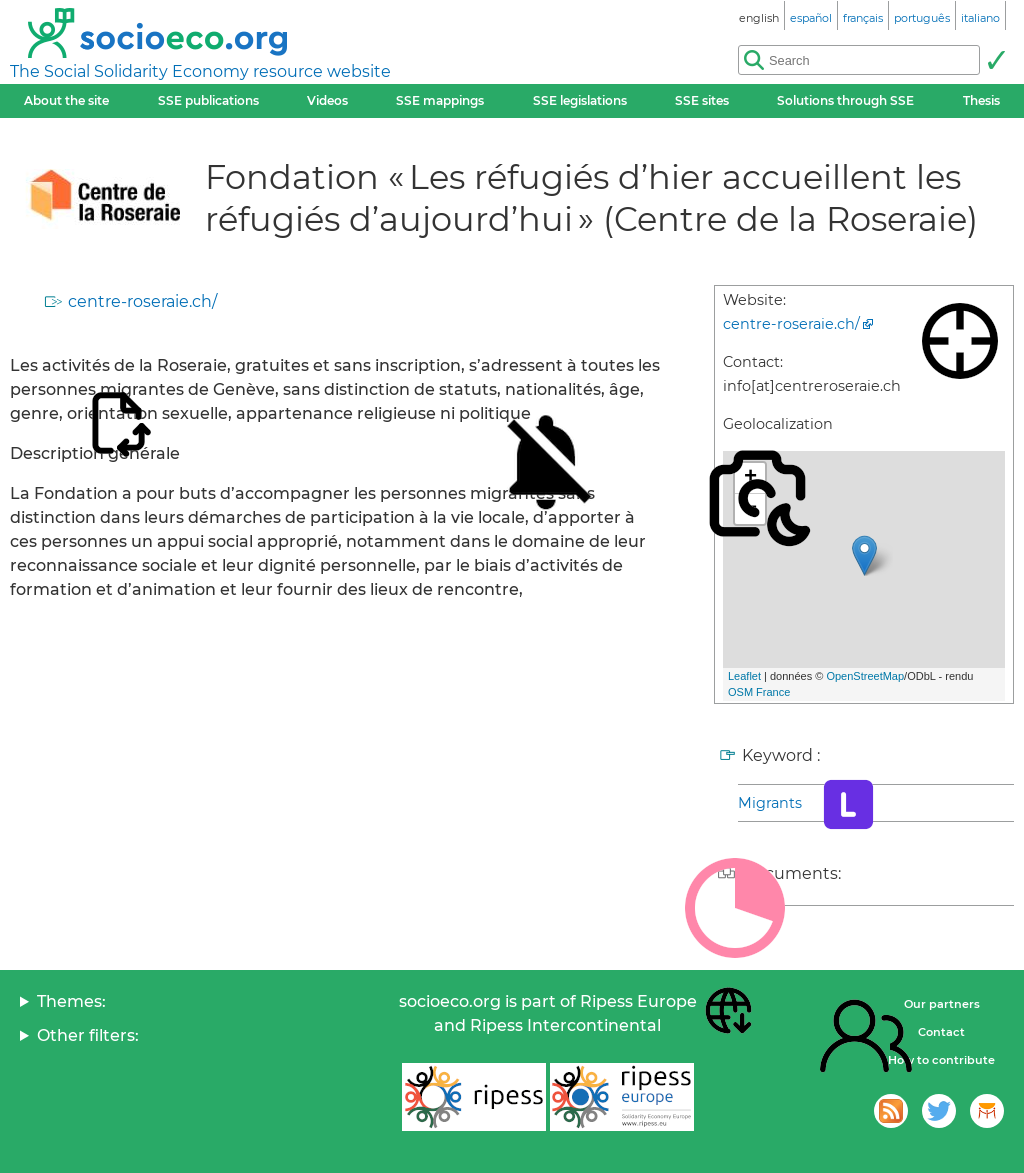 This screenshot has width=1024, height=1173. Describe the element at coordinates (728, 1010) in the screenshot. I see `download content from the web` at that location.